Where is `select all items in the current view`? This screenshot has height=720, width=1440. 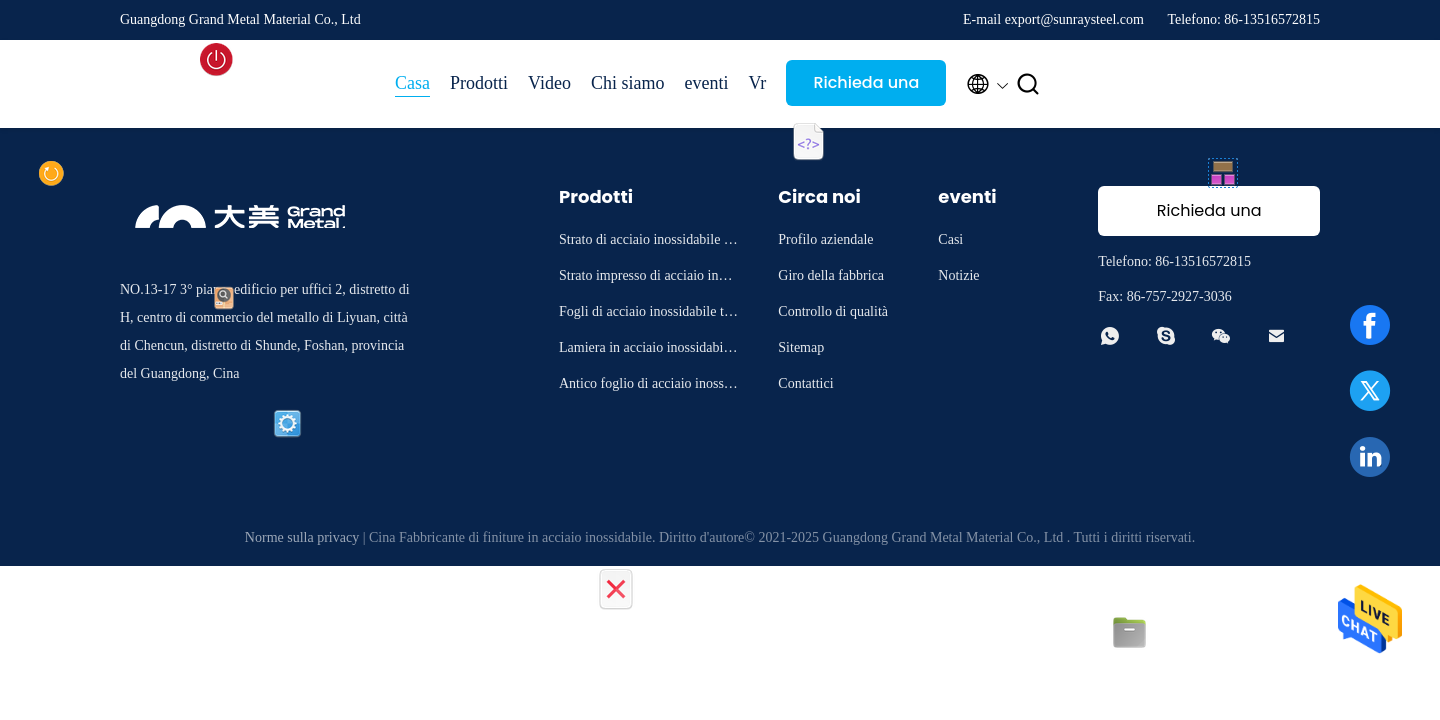 select all items in the current view is located at coordinates (1223, 173).